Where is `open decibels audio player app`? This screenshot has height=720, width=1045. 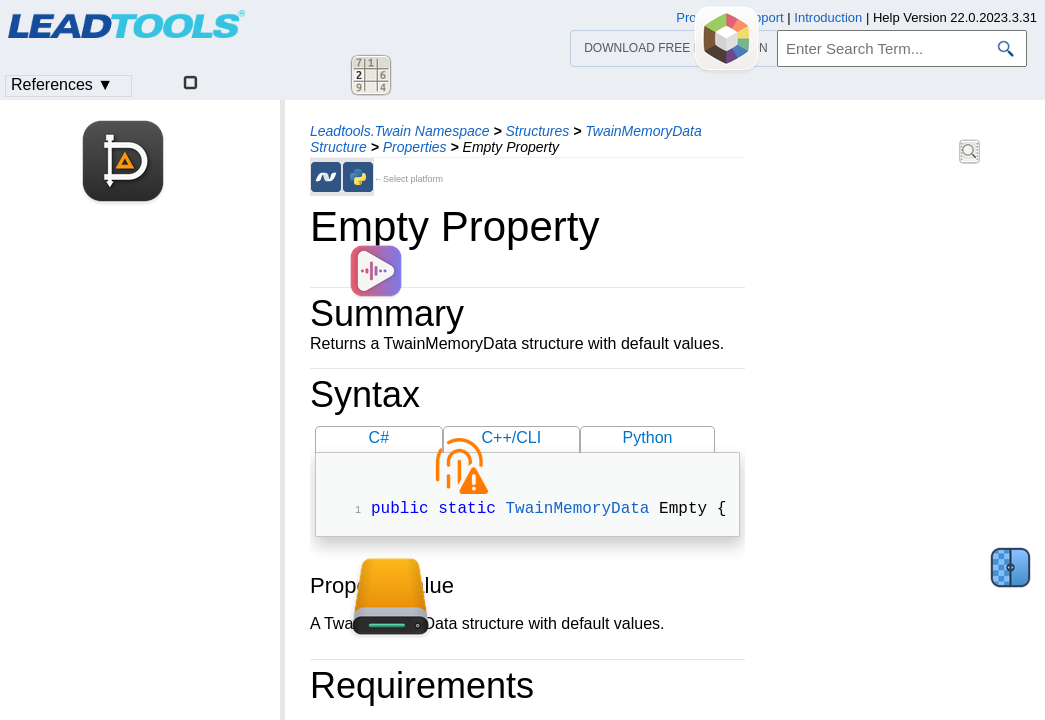 open decibels audio player app is located at coordinates (376, 271).